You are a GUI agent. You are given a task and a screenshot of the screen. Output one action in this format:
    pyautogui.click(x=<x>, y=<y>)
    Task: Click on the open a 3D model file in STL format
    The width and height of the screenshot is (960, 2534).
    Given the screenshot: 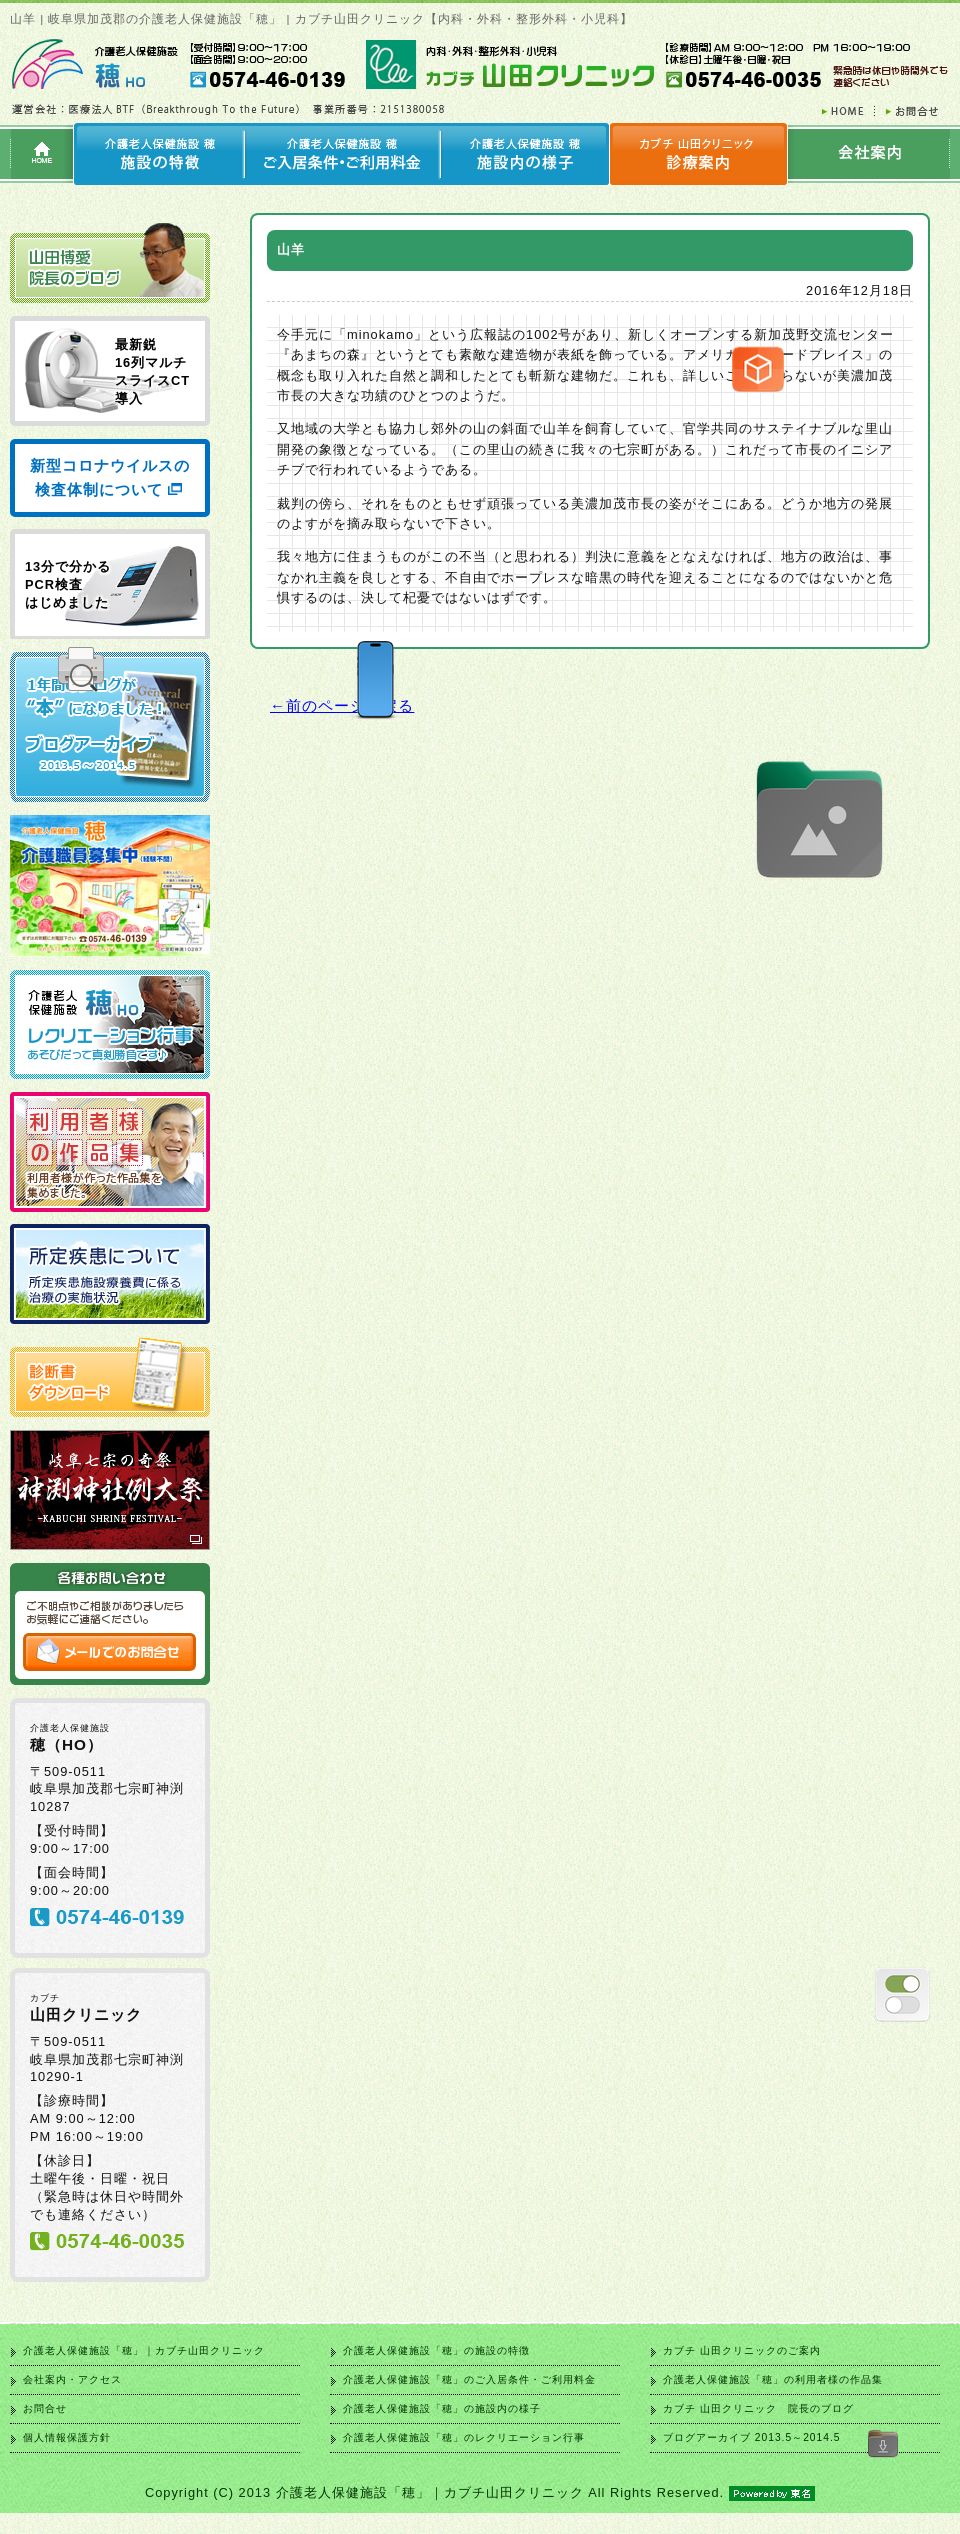 What is the action you would take?
    pyautogui.click(x=758, y=368)
    